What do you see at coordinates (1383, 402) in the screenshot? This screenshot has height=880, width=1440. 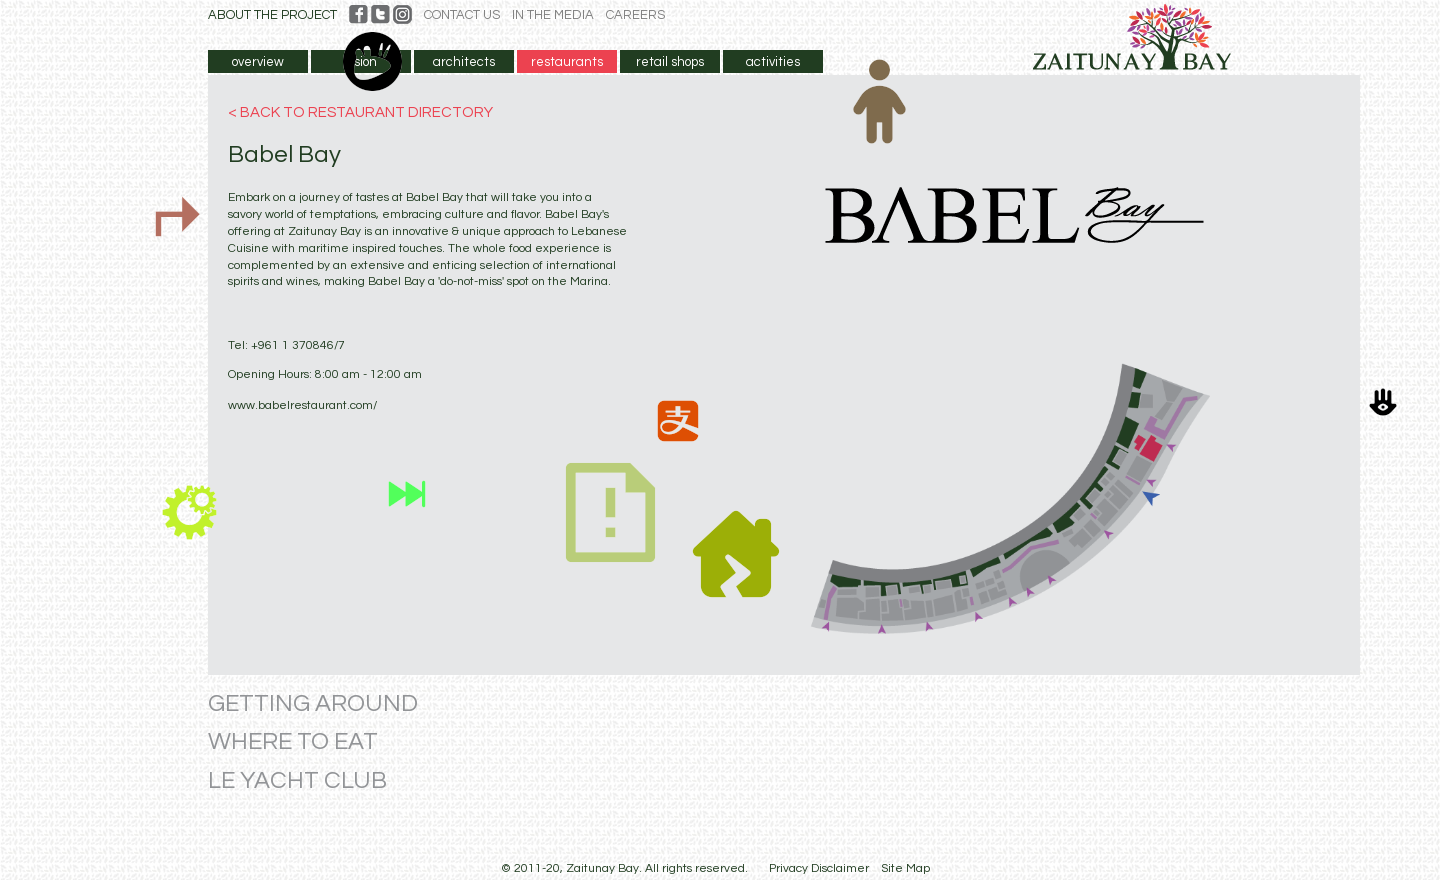 I see `hamsa hand symbol for protection or spirituality` at bounding box center [1383, 402].